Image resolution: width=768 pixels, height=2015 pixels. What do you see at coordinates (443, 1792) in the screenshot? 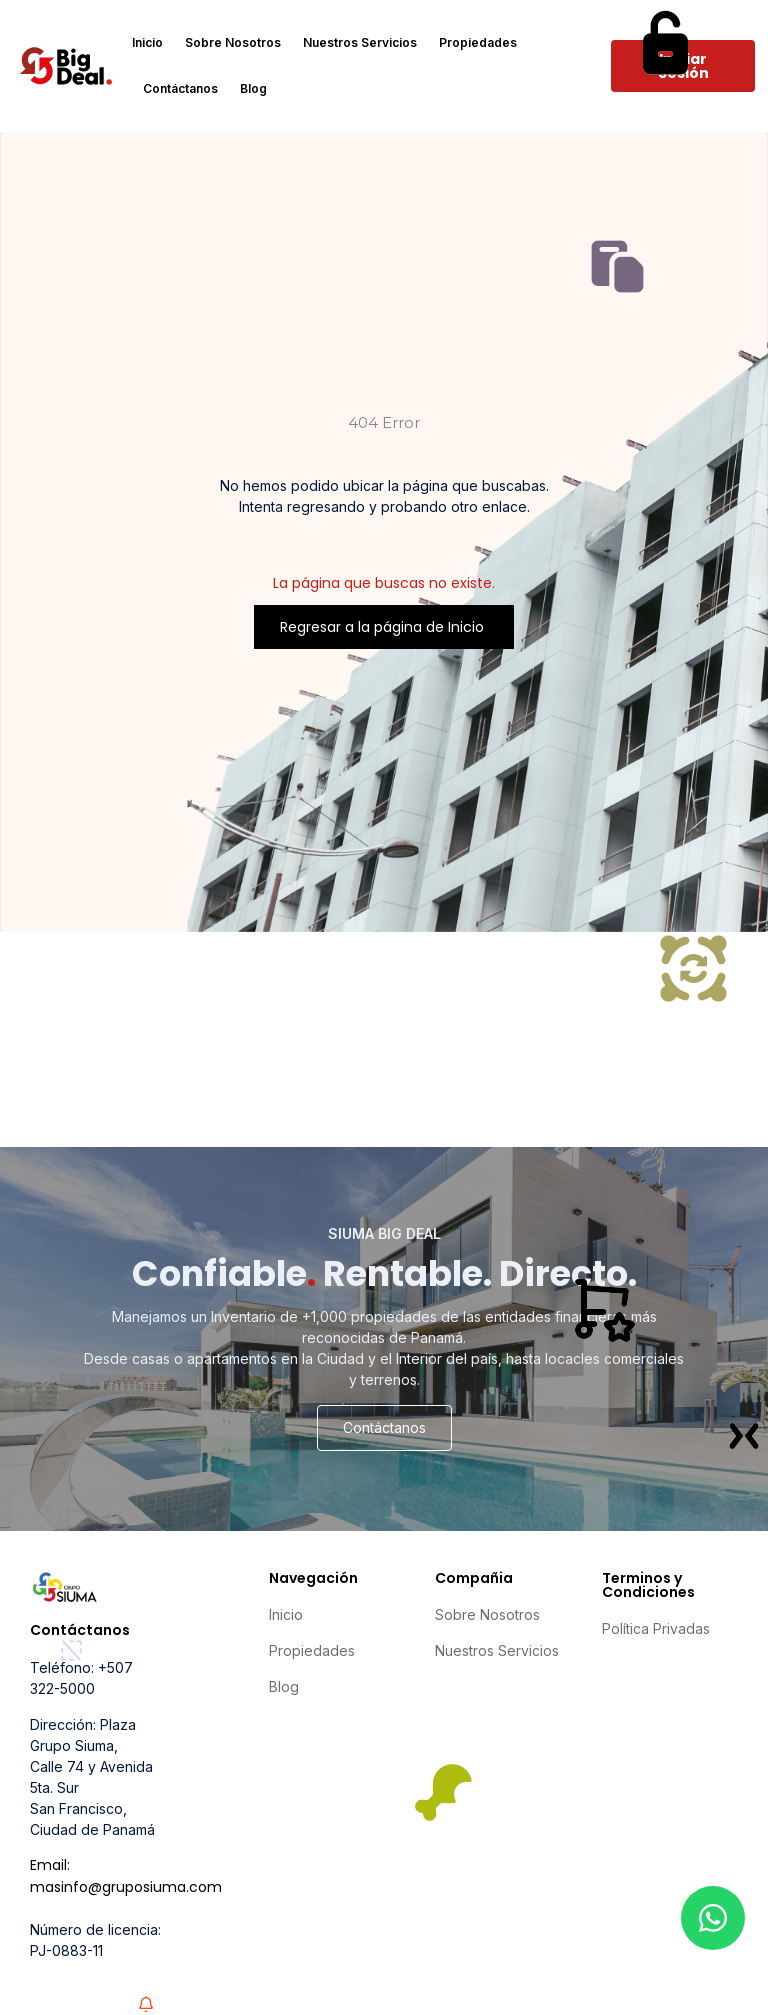
I see `access food or dining options` at bounding box center [443, 1792].